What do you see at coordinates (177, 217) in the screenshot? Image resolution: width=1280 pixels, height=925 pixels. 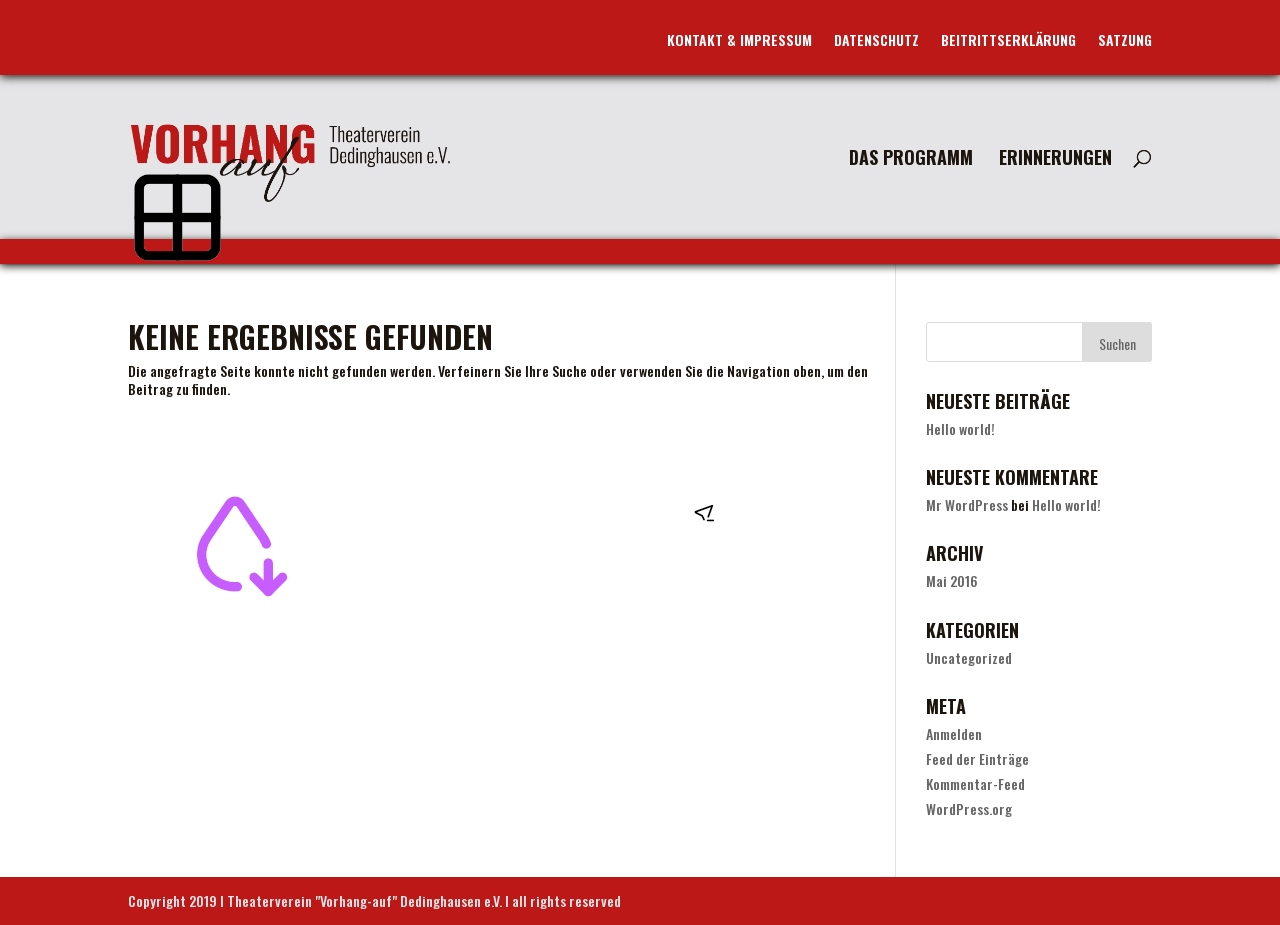 I see `apply borders to all cells in a table or grid` at bounding box center [177, 217].